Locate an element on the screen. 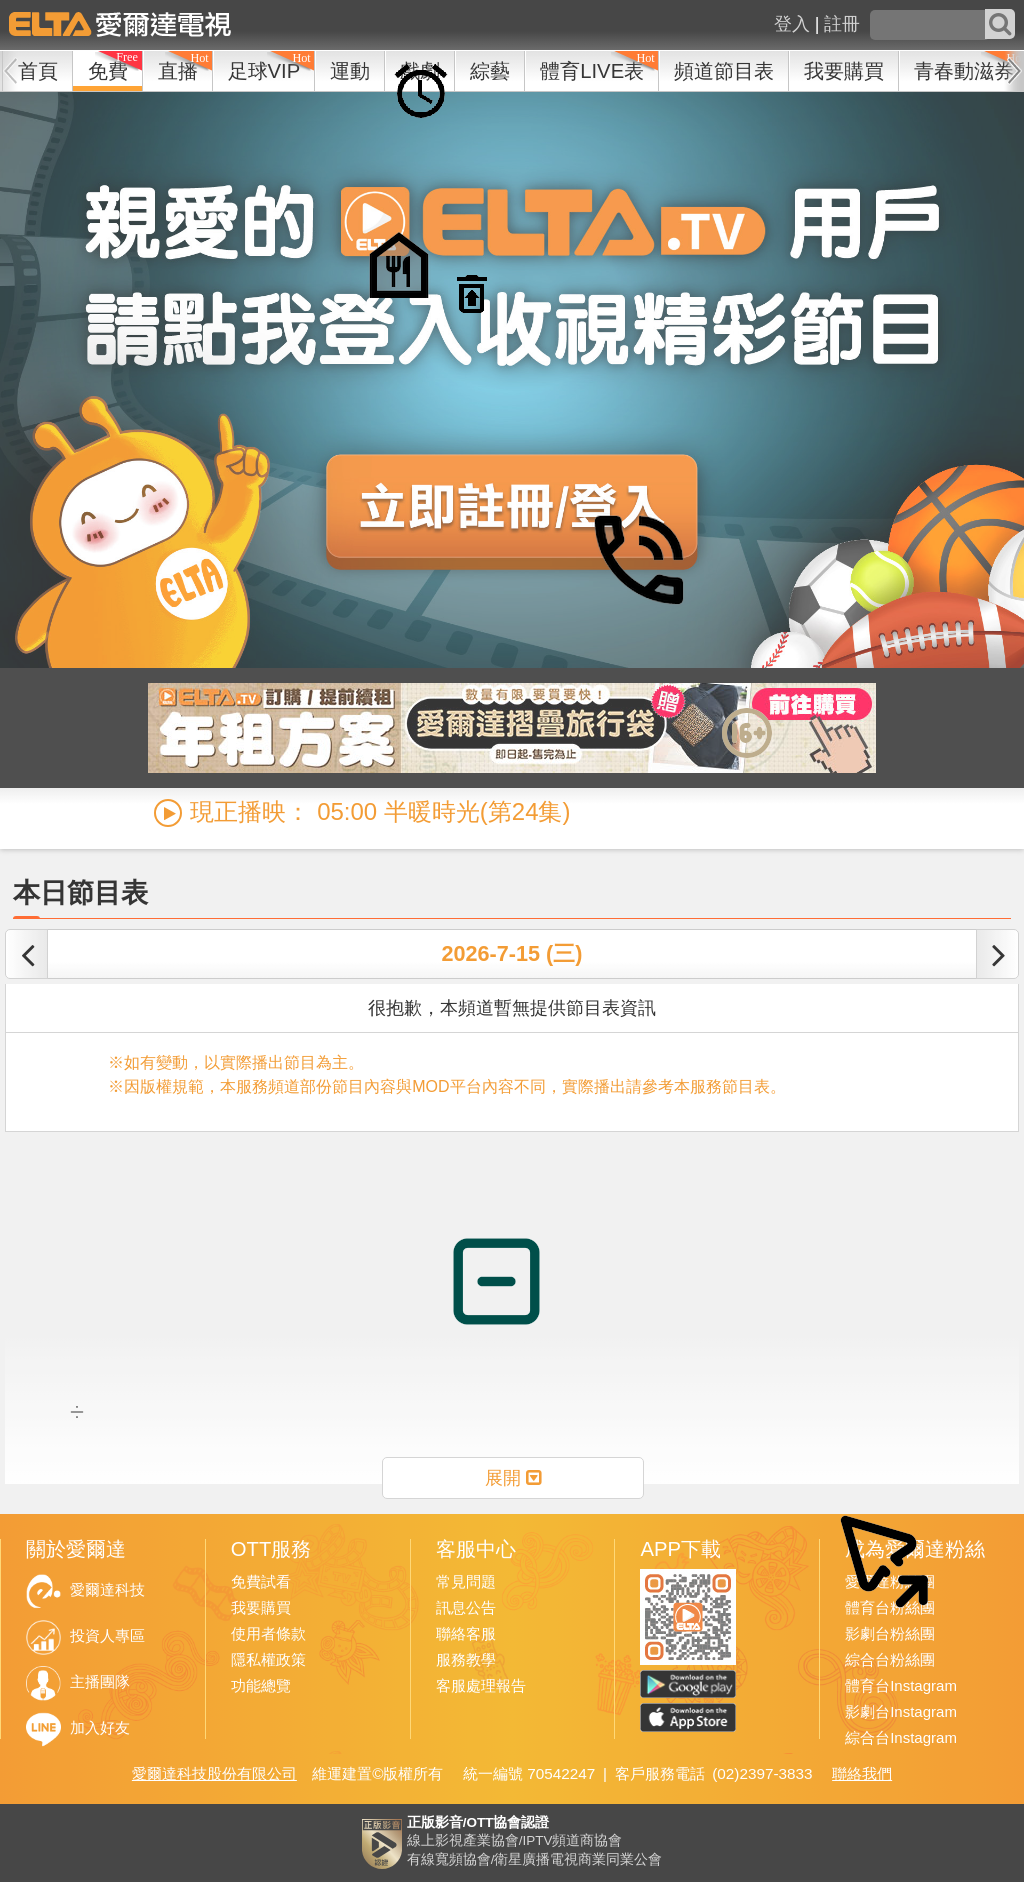  remove an item from a list or selection is located at coordinates (496, 1281).